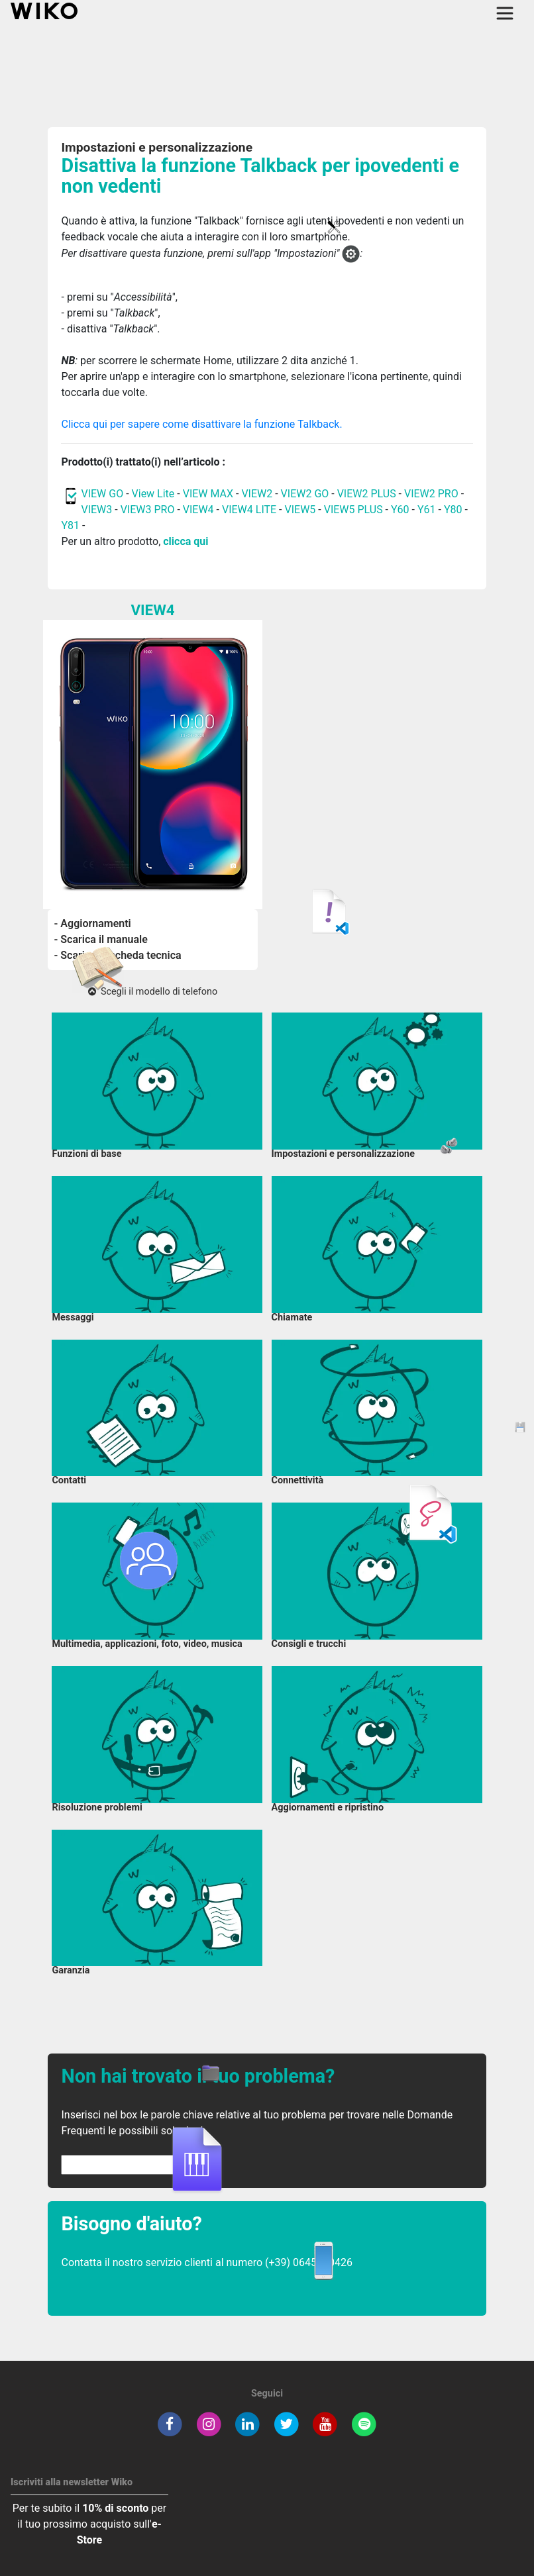 The height and width of the screenshot is (2576, 534). Describe the element at coordinates (520, 1427) in the screenshot. I see `magneto-optical disk drive or storage device` at that location.